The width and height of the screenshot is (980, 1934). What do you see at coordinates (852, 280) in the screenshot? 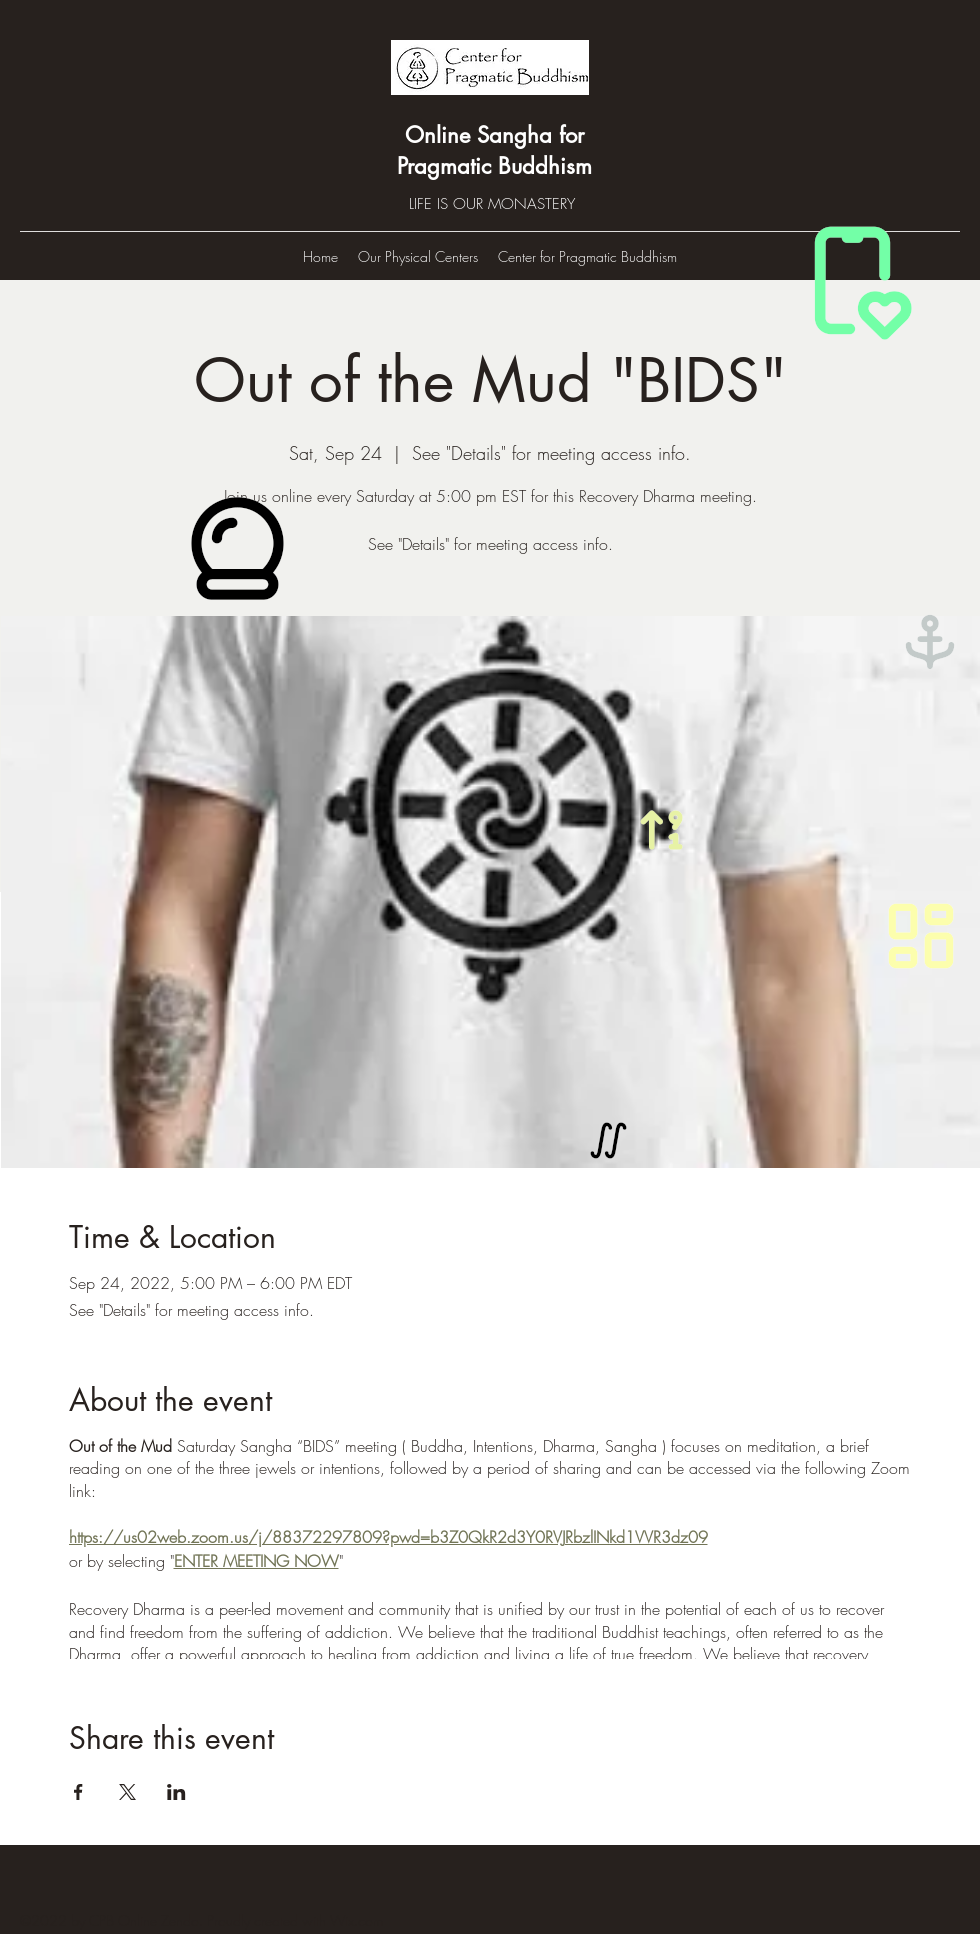
I see `add device to favorites` at bounding box center [852, 280].